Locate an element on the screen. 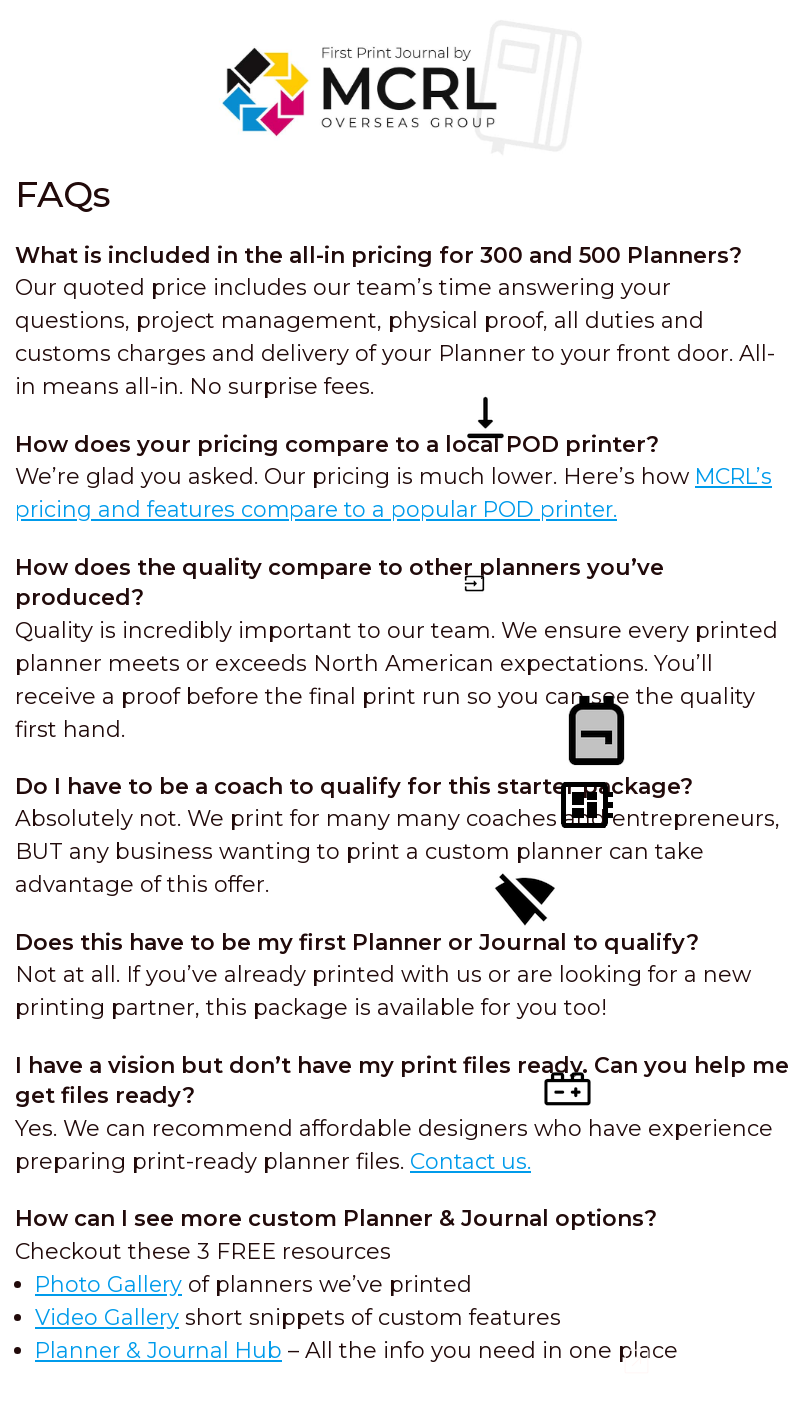 Image resolution: width=806 pixels, height=1417 pixels. access your backpack or inventory is located at coordinates (596, 730).